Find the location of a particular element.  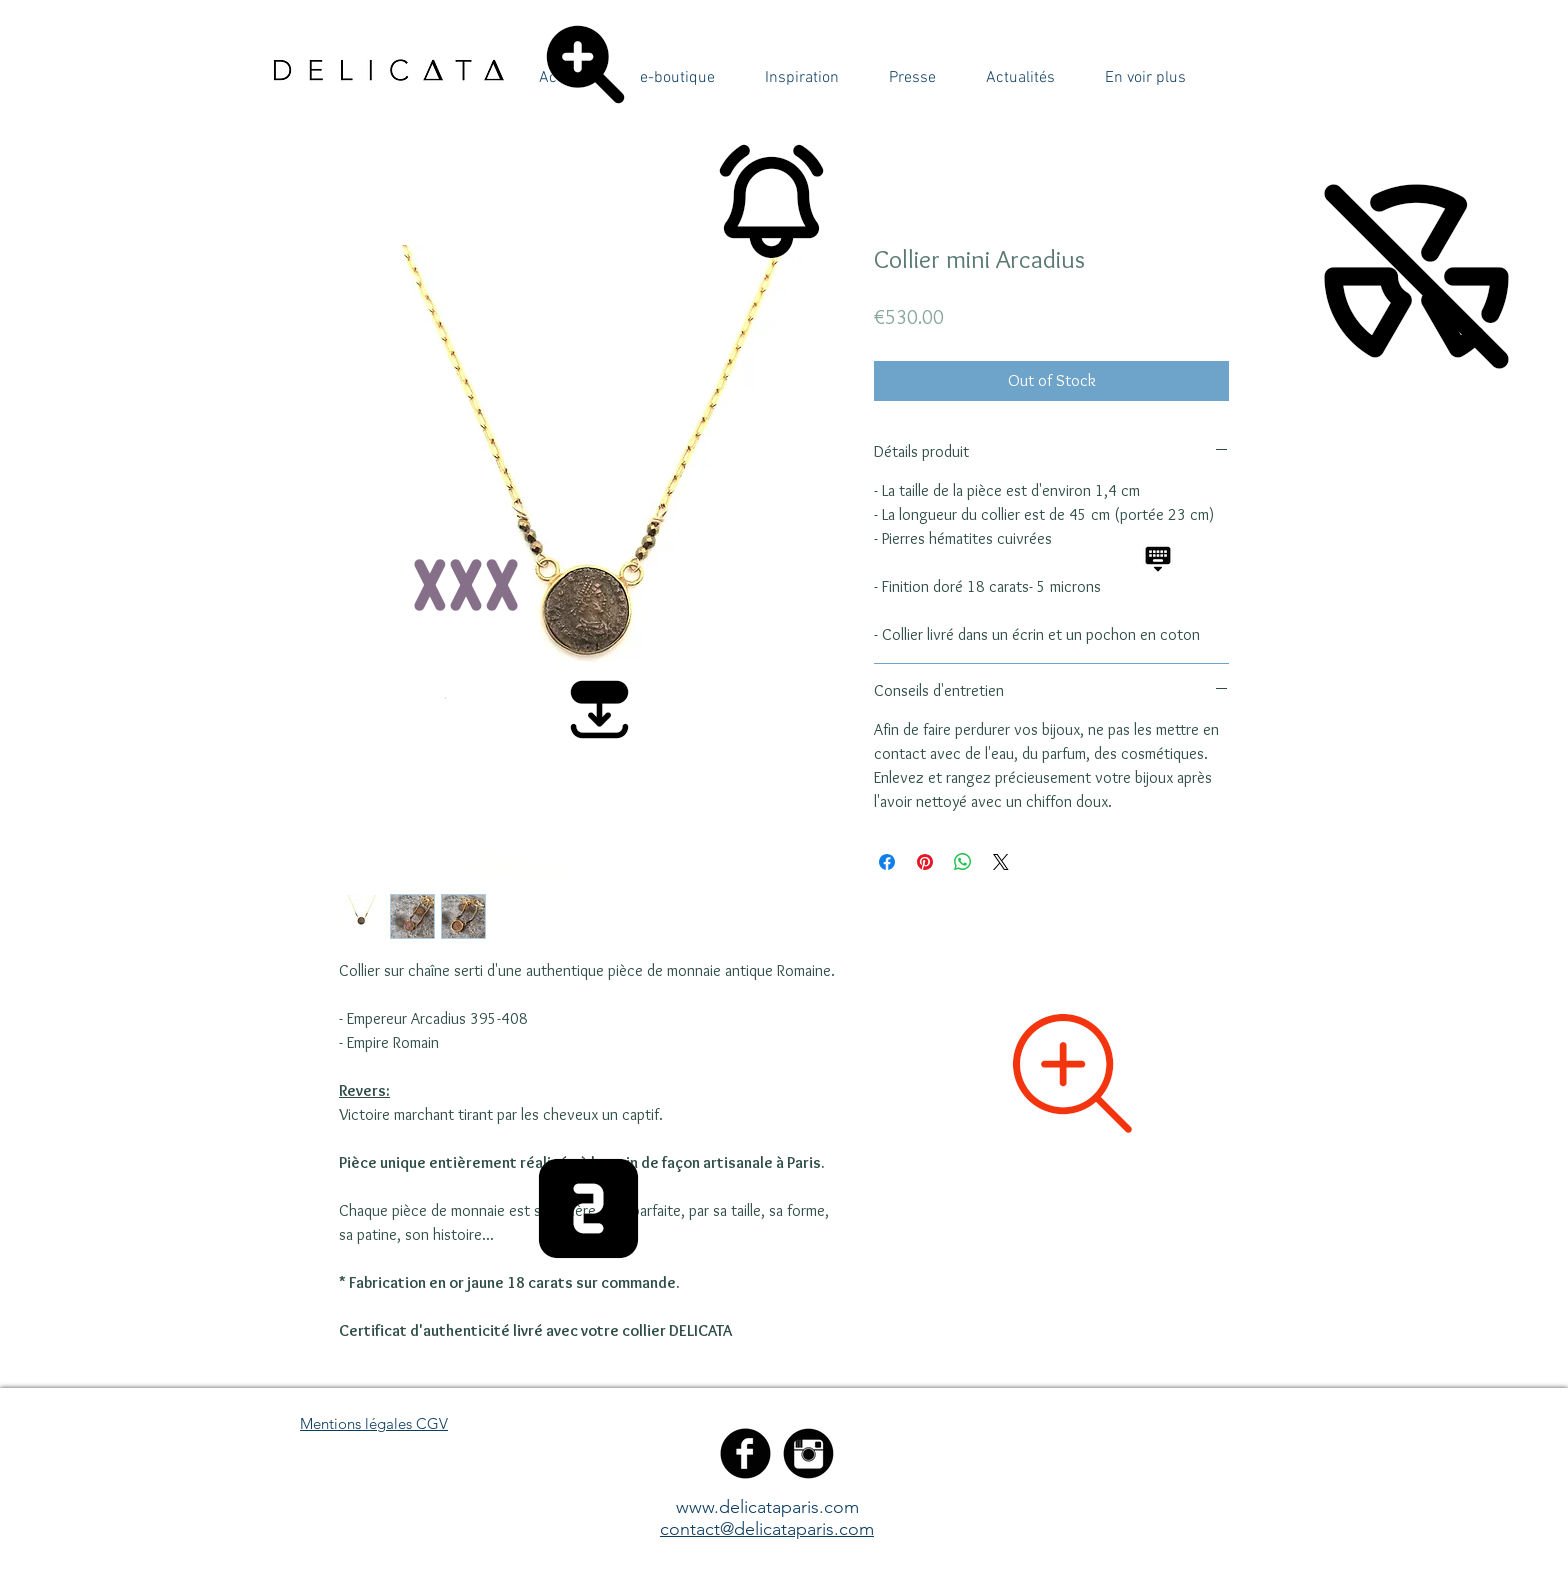

zoom in on content is located at coordinates (1072, 1073).